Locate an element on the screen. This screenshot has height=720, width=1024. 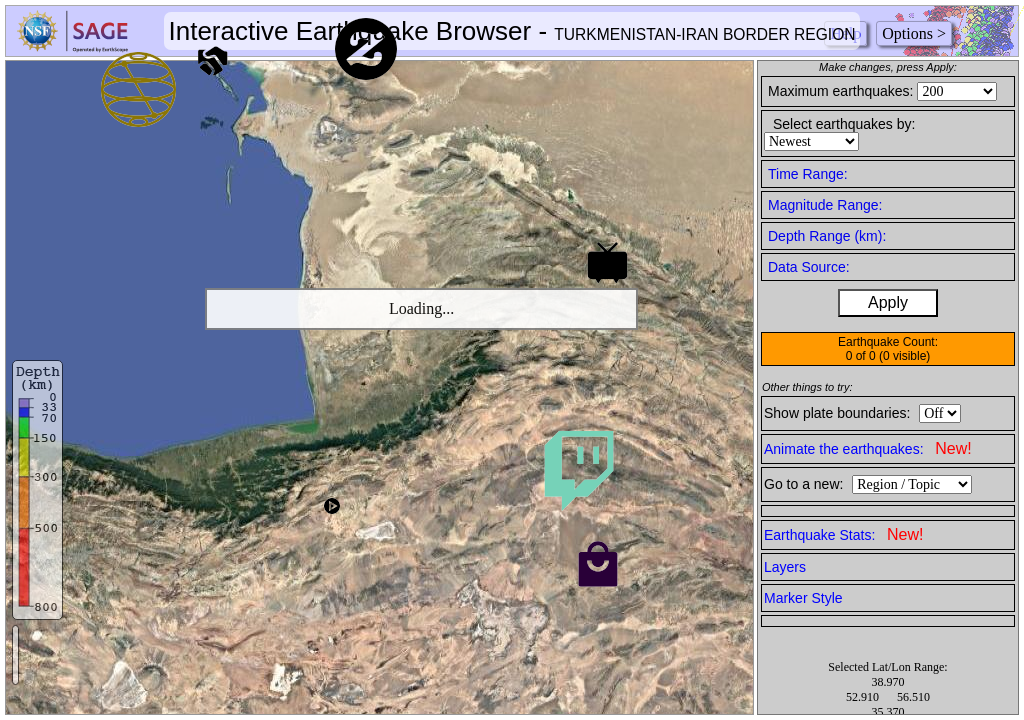
view your shopping bag is located at coordinates (598, 565).